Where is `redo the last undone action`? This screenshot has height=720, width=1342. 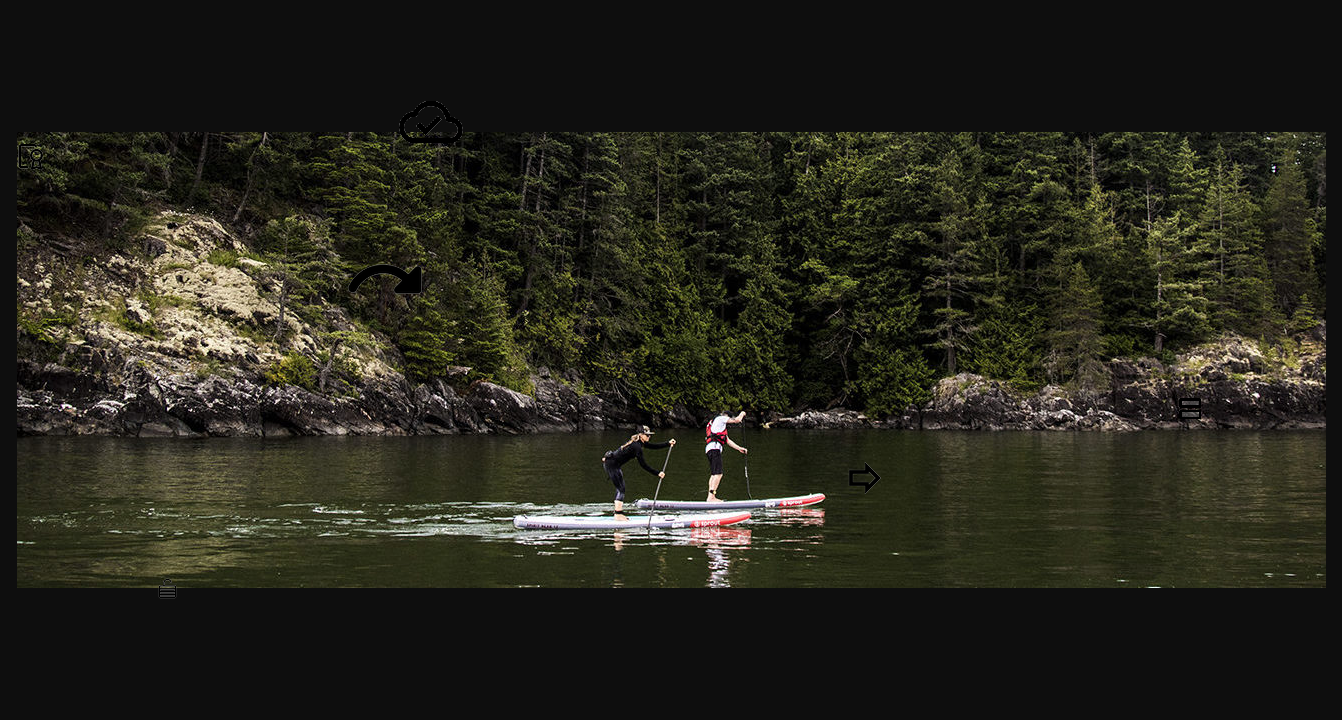
redo the last undone action is located at coordinates (385, 279).